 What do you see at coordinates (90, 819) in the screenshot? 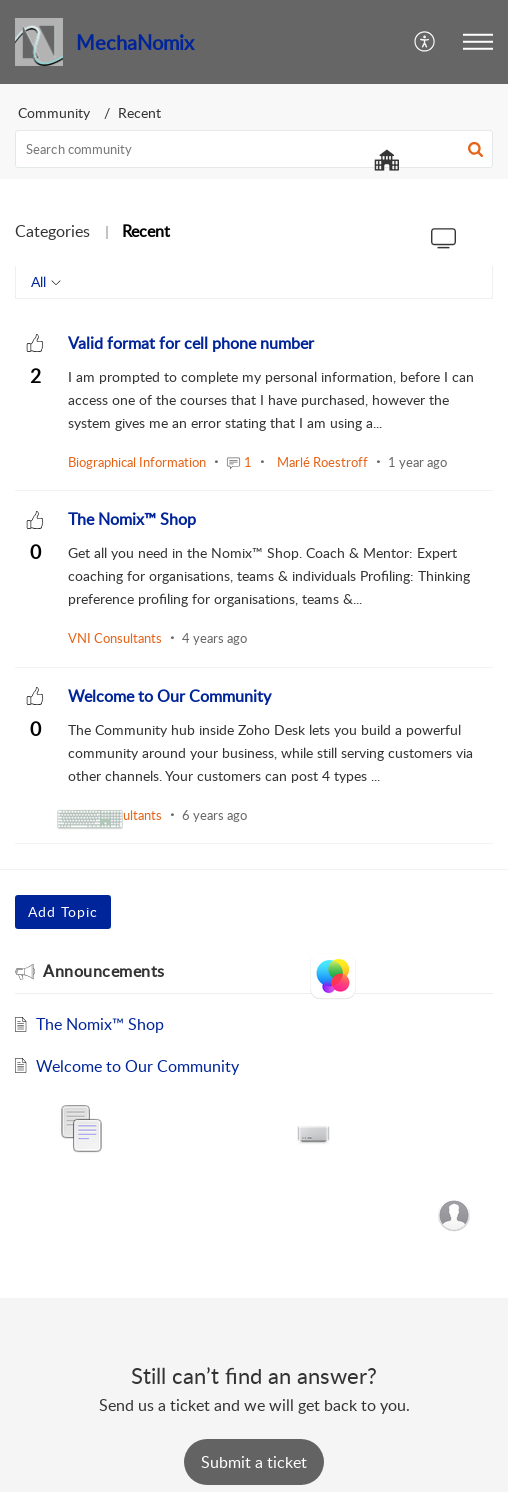
I see `bluetooth keyboard connected successfully` at bounding box center [90, 819].